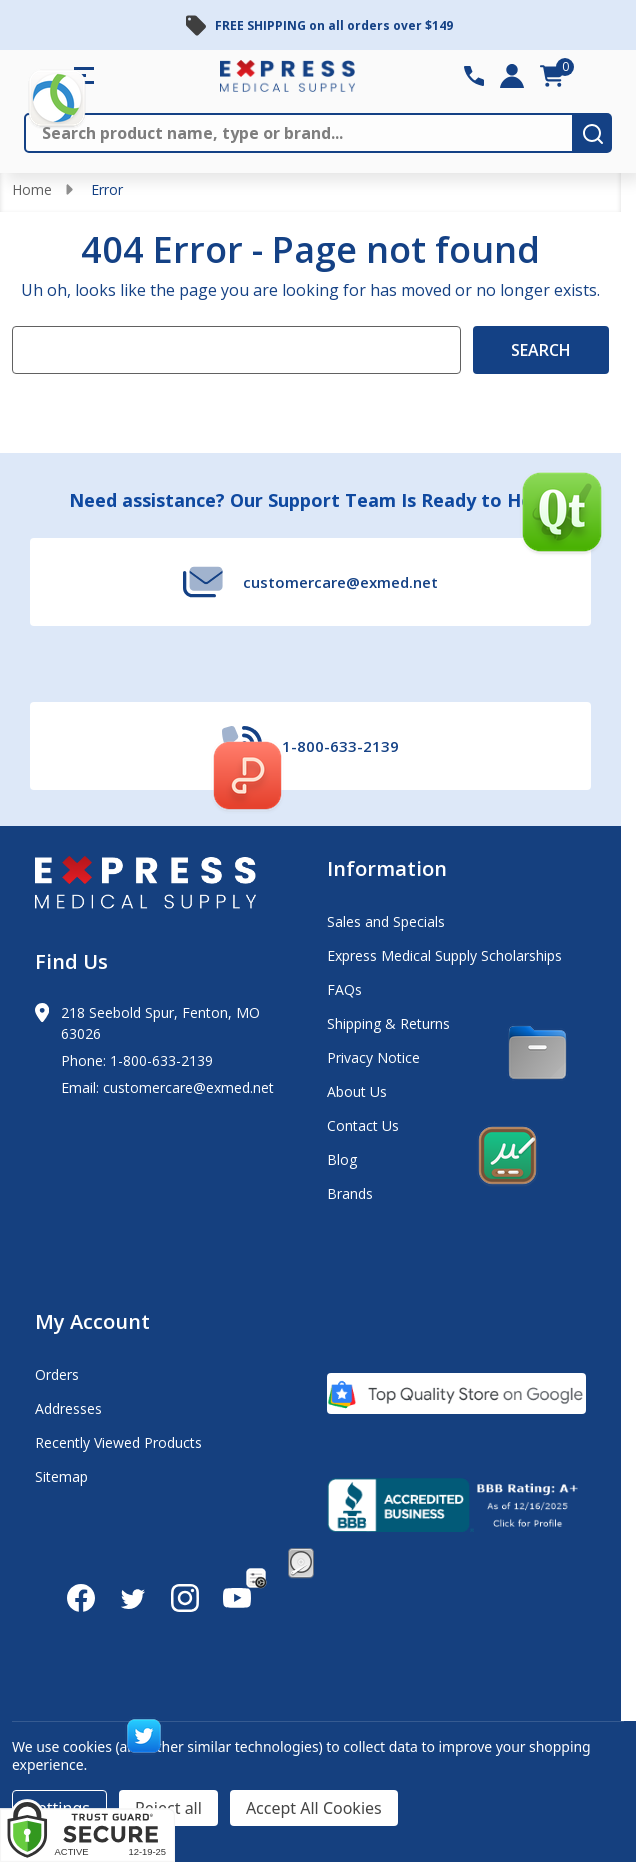 This screenshot has width=636, height=1862. What do you see at coordinates (256, 1578) in the screenshot?
I see `open grub customizer to configure bootloader settings` at bounding box center [256, 1578].